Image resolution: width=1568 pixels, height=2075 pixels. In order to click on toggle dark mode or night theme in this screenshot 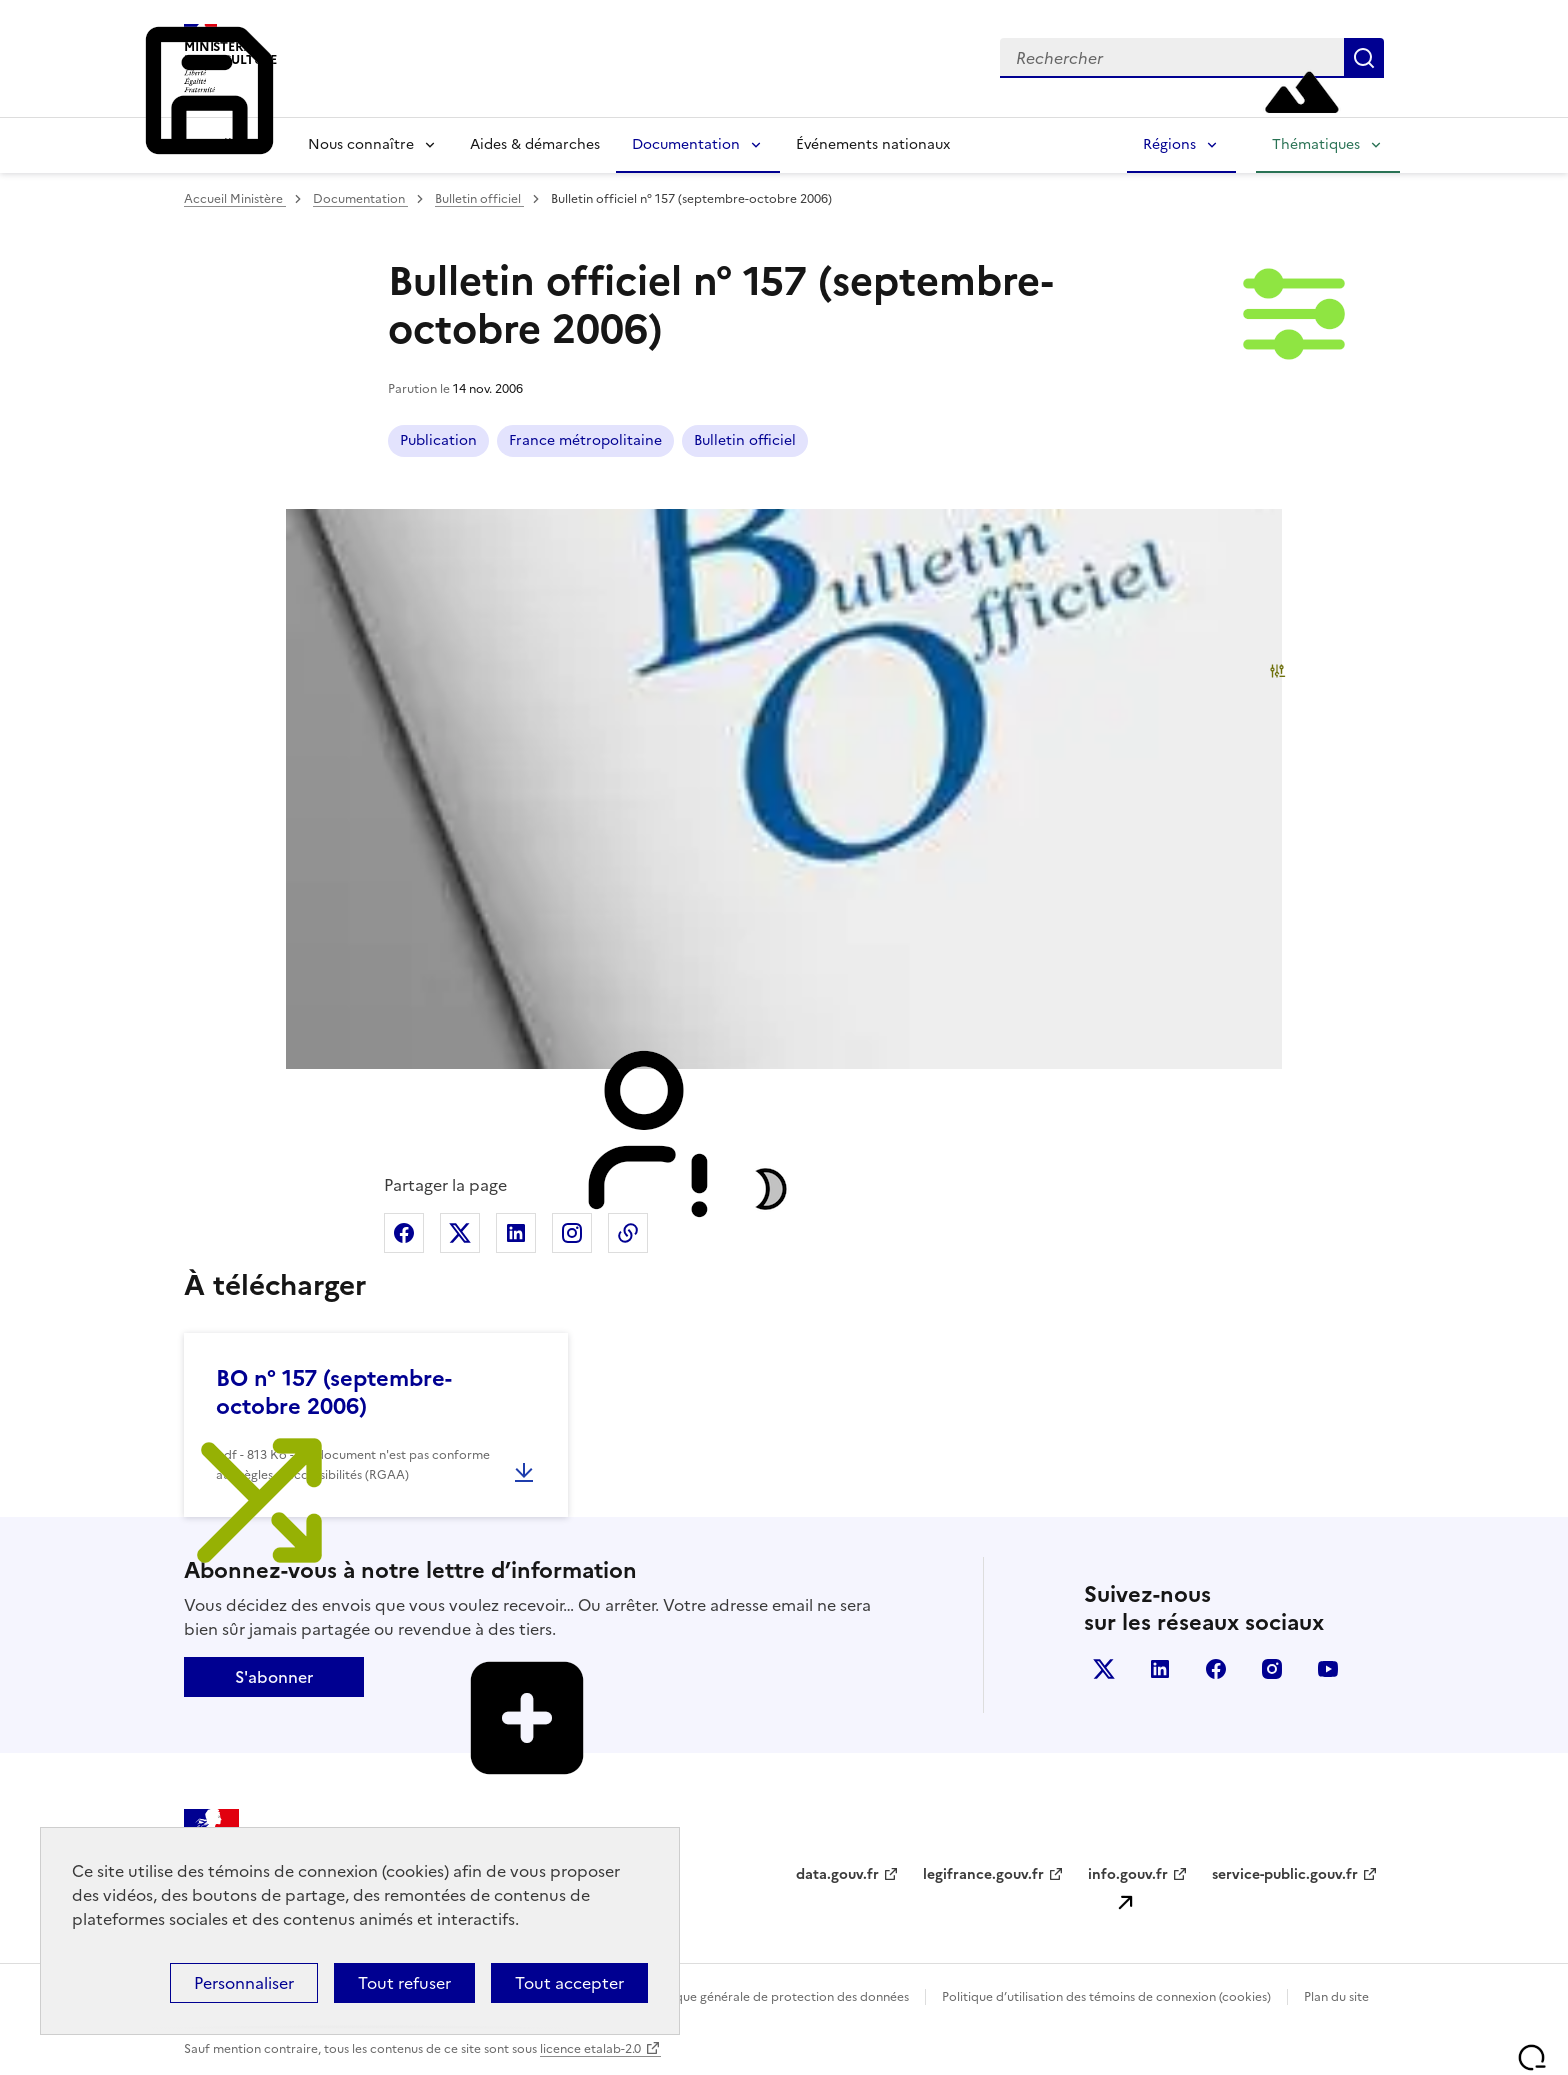, I will do `click(770, 1189)`.